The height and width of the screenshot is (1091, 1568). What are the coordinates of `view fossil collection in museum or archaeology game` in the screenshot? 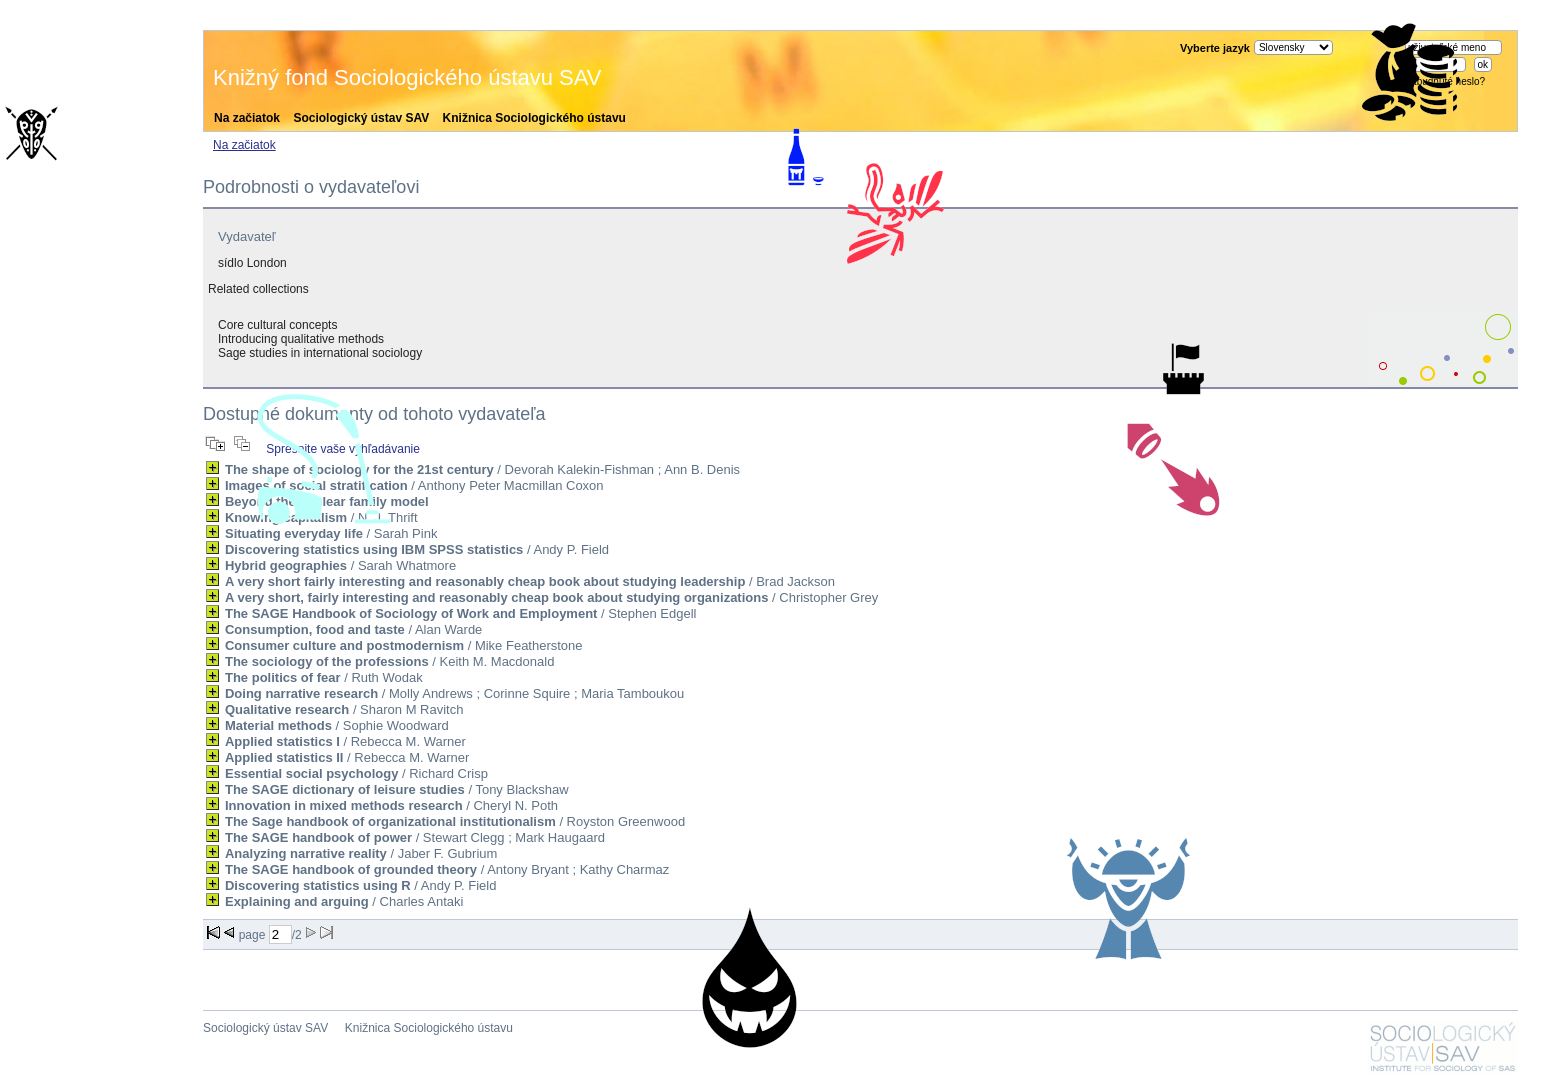 It's located at (895, 214).